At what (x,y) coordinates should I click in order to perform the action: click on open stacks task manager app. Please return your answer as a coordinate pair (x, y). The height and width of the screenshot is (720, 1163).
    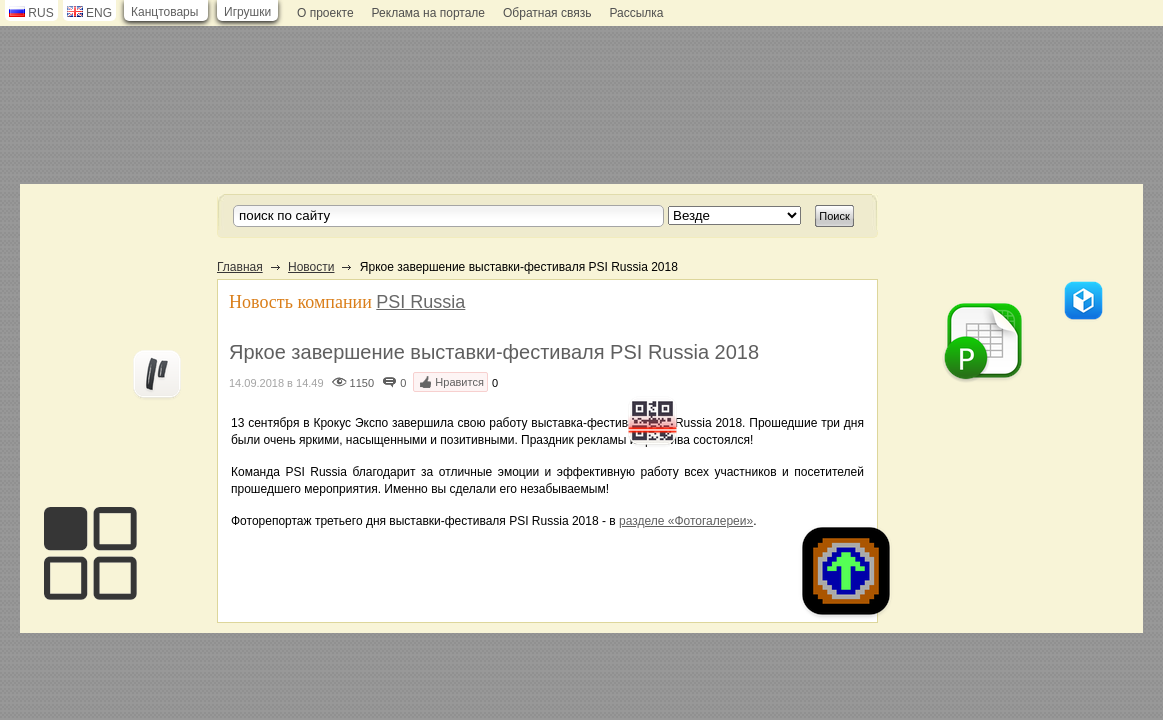
    Looking at the image, I should click on (157, 374).